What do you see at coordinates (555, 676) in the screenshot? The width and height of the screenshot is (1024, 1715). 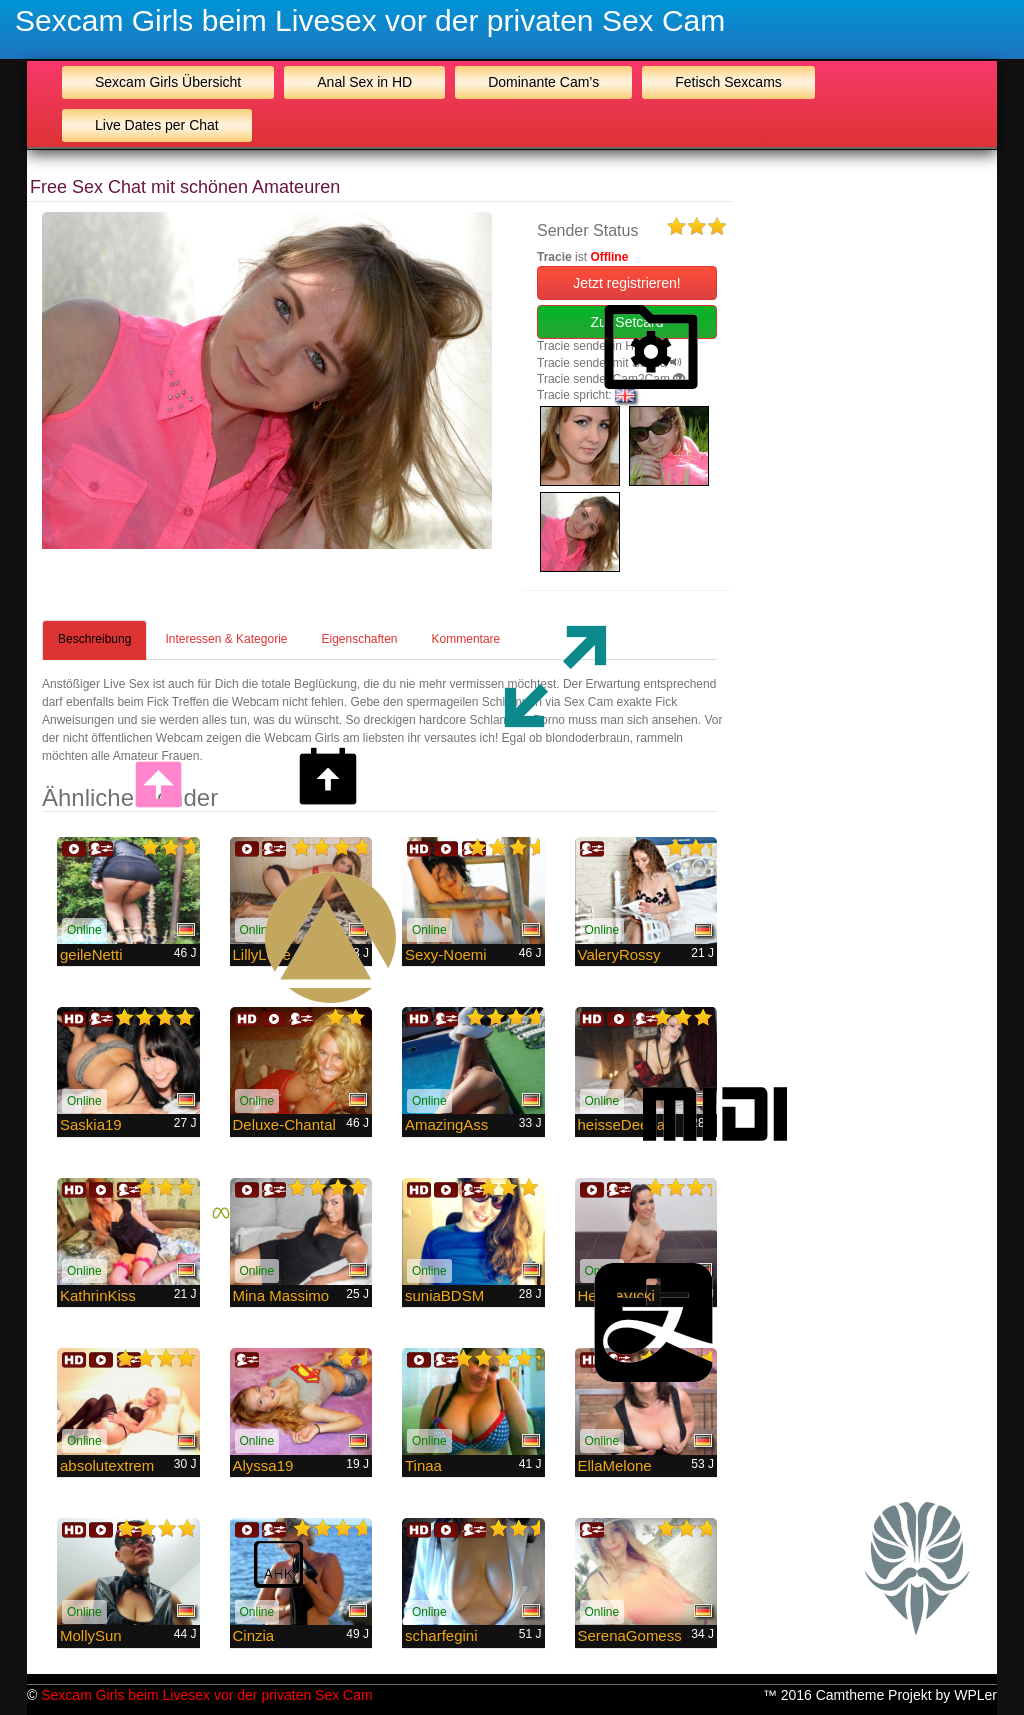 I see `expand content to full screen` at bounding box center [555, 676].